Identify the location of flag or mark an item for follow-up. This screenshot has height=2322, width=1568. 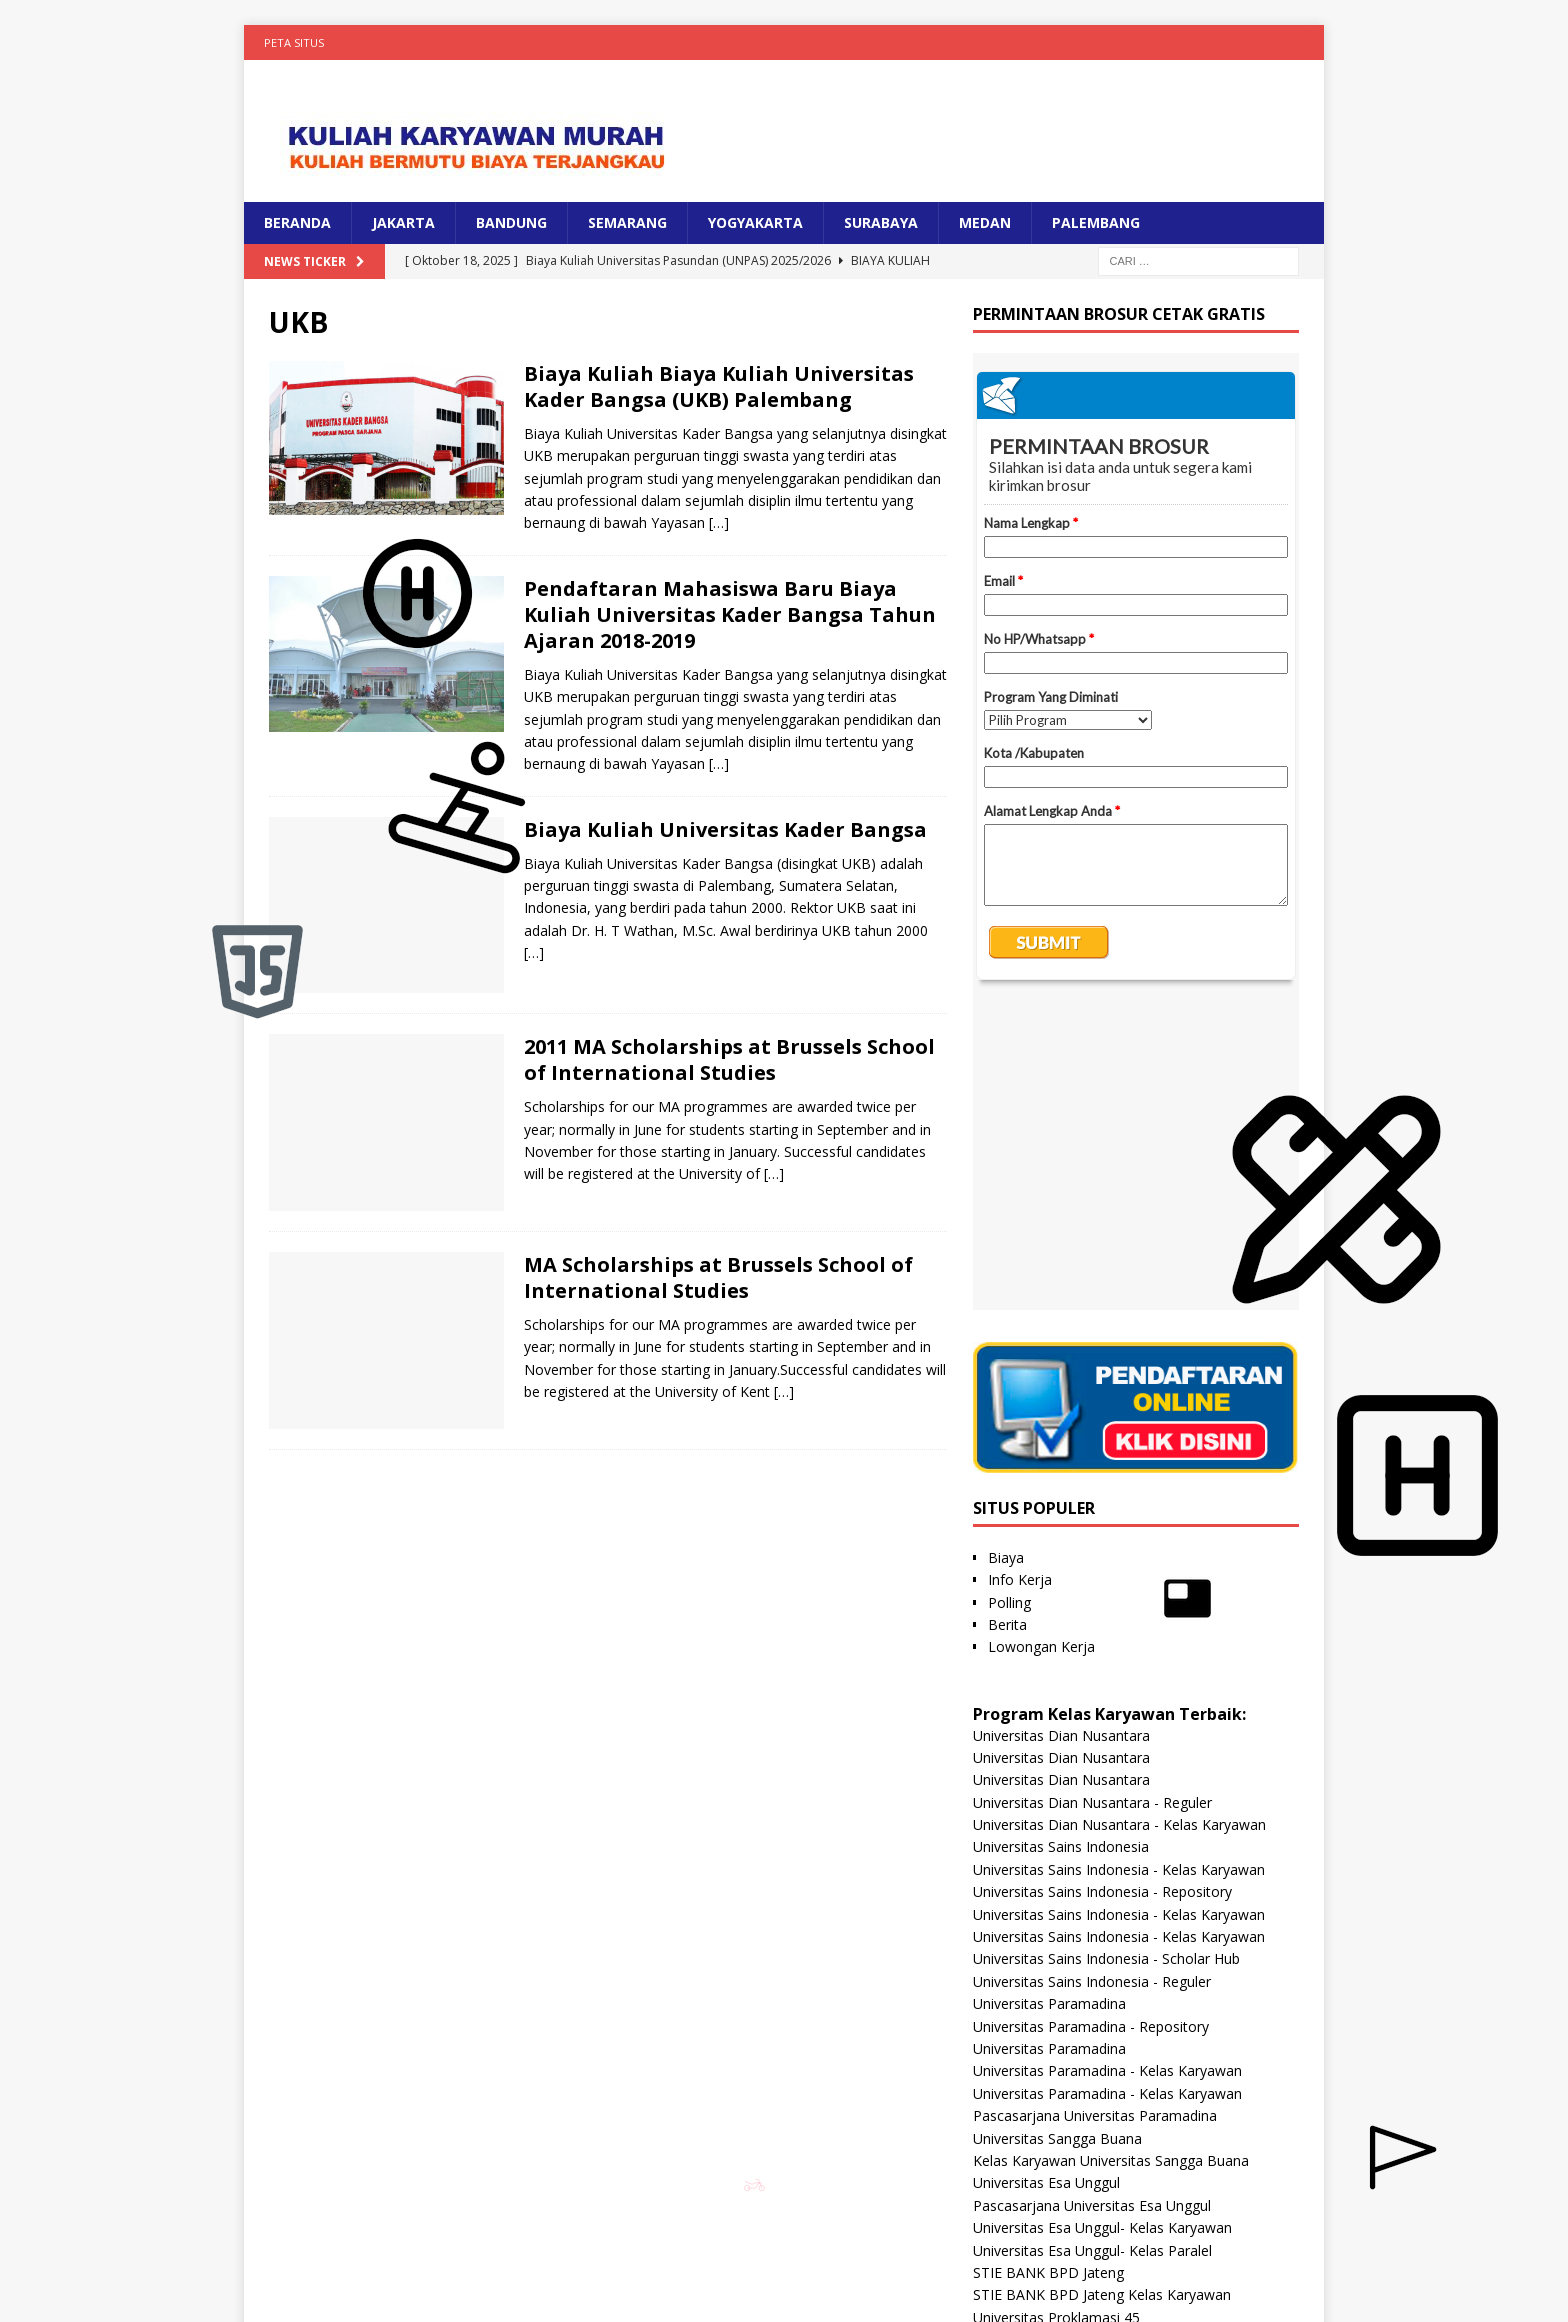
(1396, 2157).